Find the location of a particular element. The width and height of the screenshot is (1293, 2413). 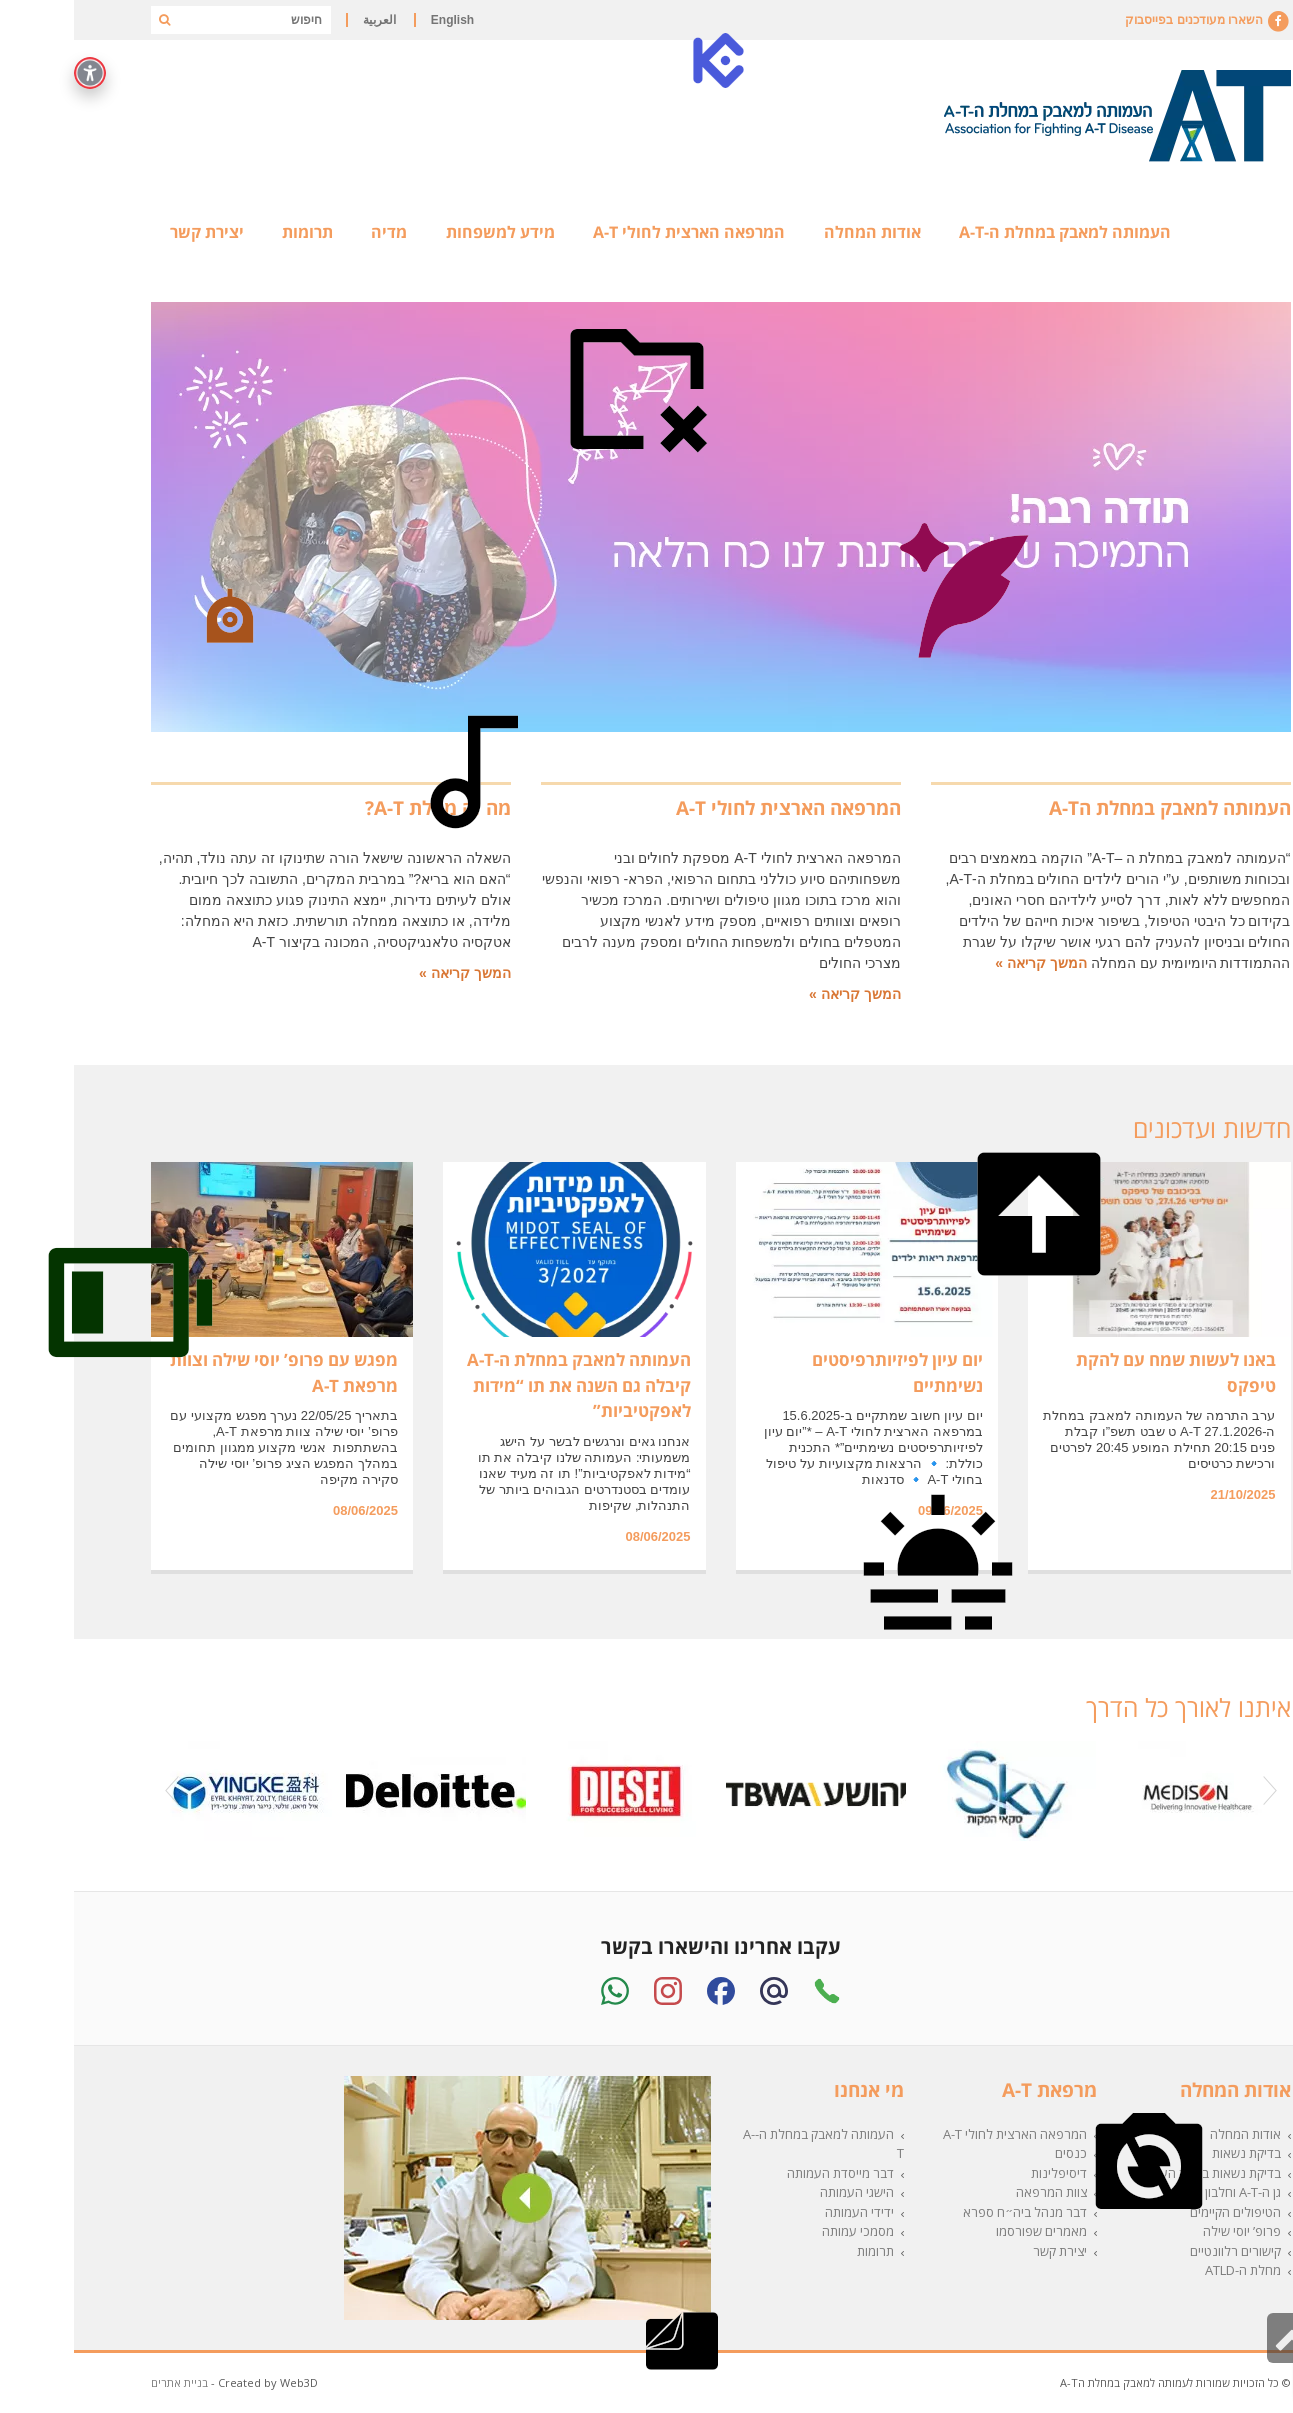

compose with AI writing assistance is located at coordinates (973, 596).